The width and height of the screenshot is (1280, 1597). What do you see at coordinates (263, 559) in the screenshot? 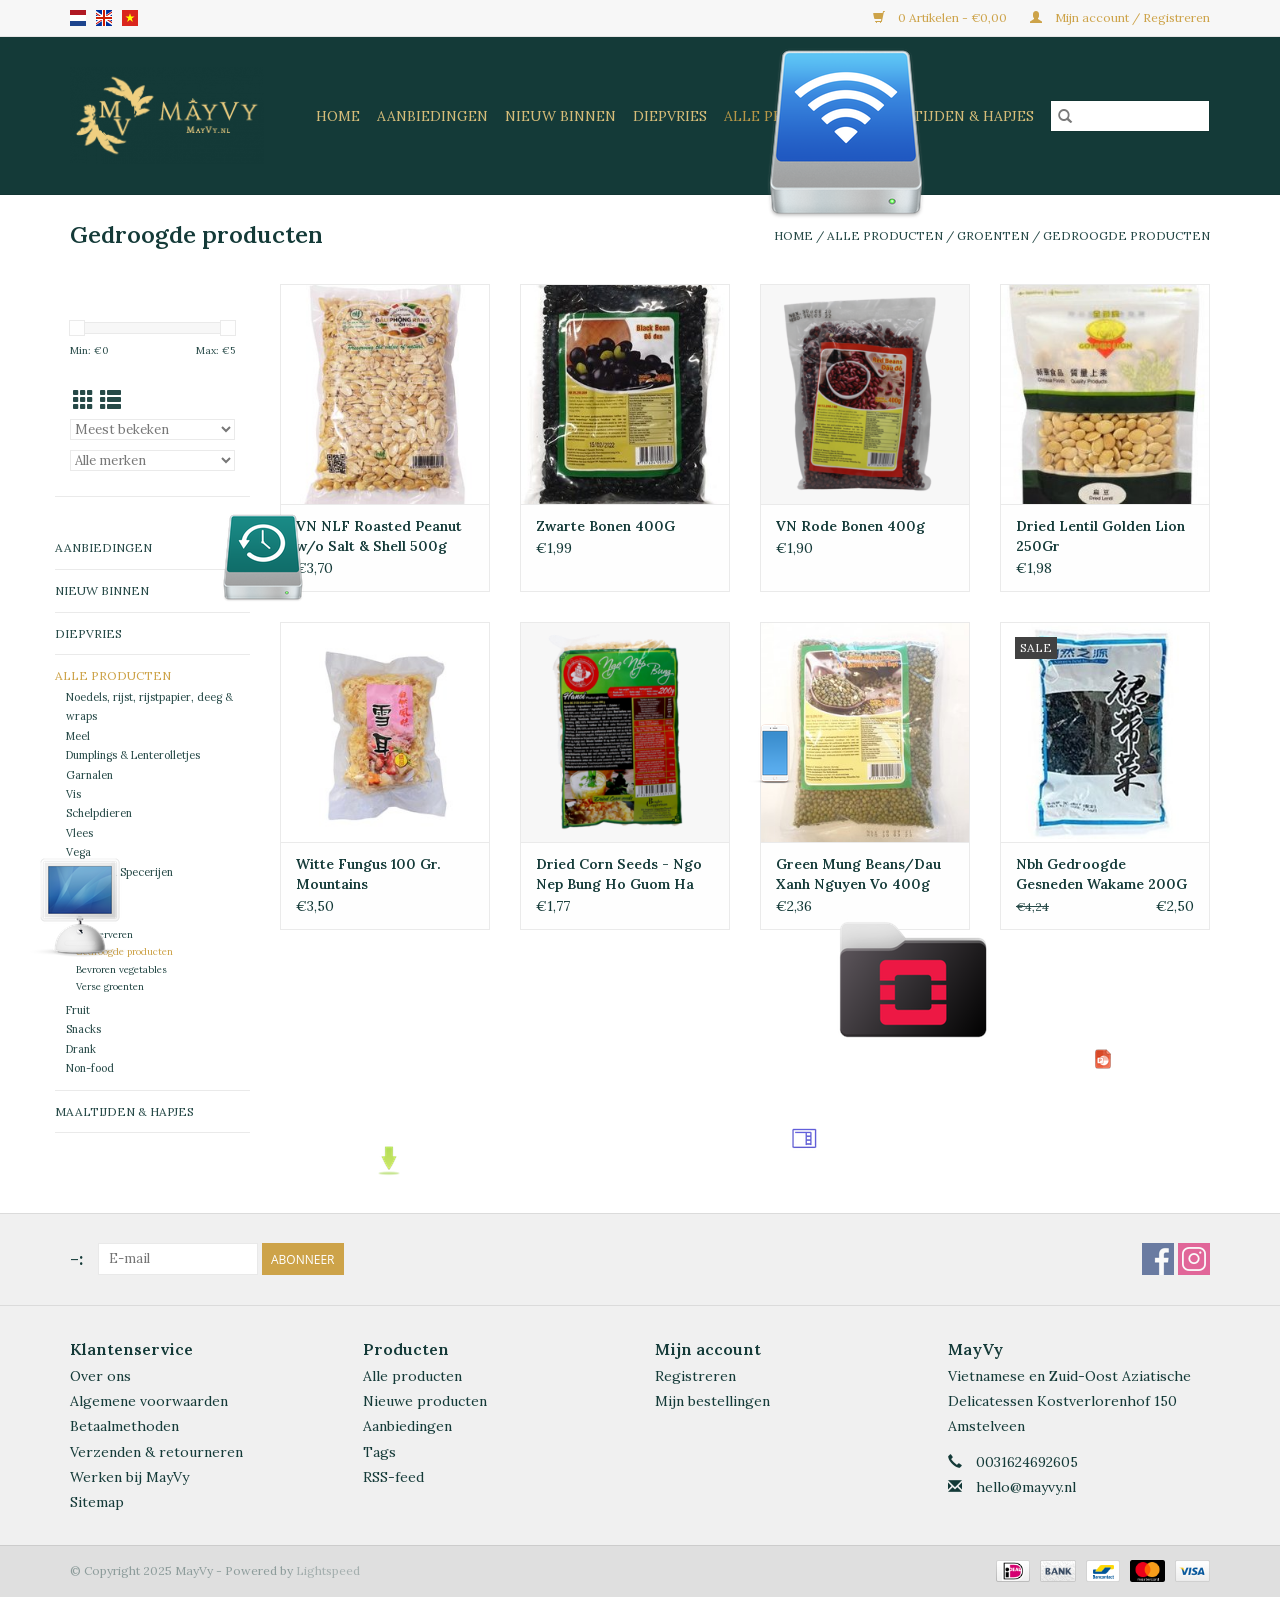
I see `access time machine backup disk` at bounding box center [263, 559].